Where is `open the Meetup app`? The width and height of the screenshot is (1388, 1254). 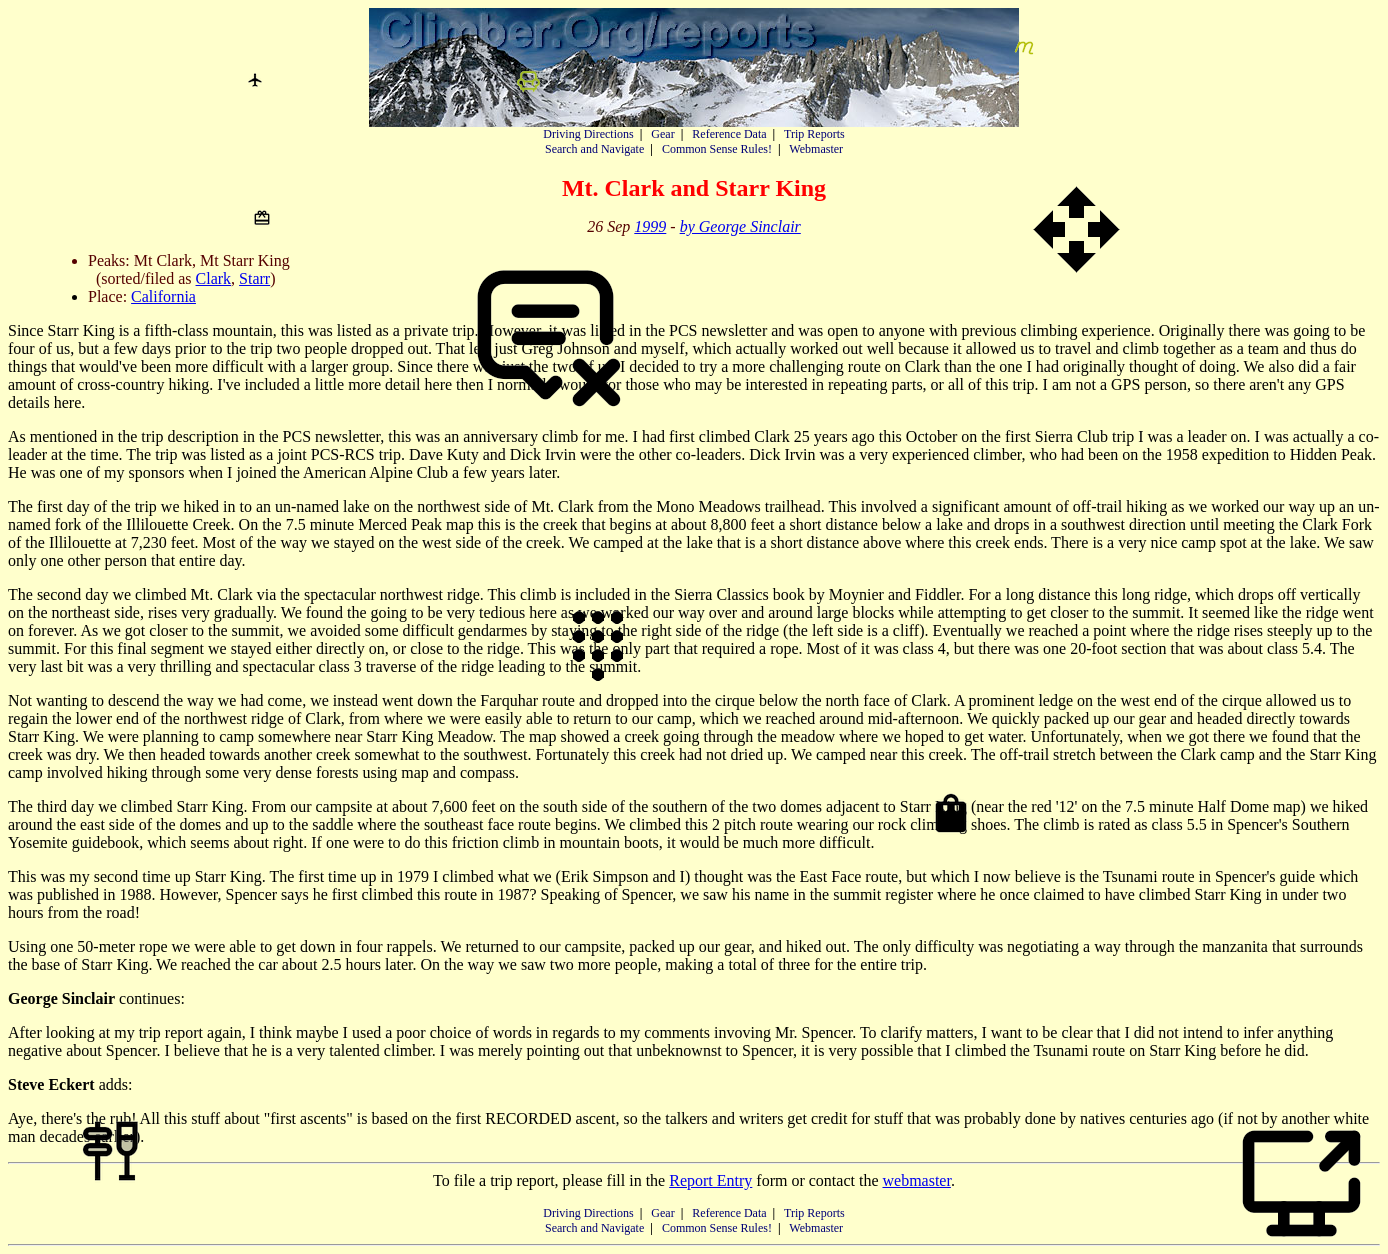
open the Meetup app is located at coordinates (1024, 47).